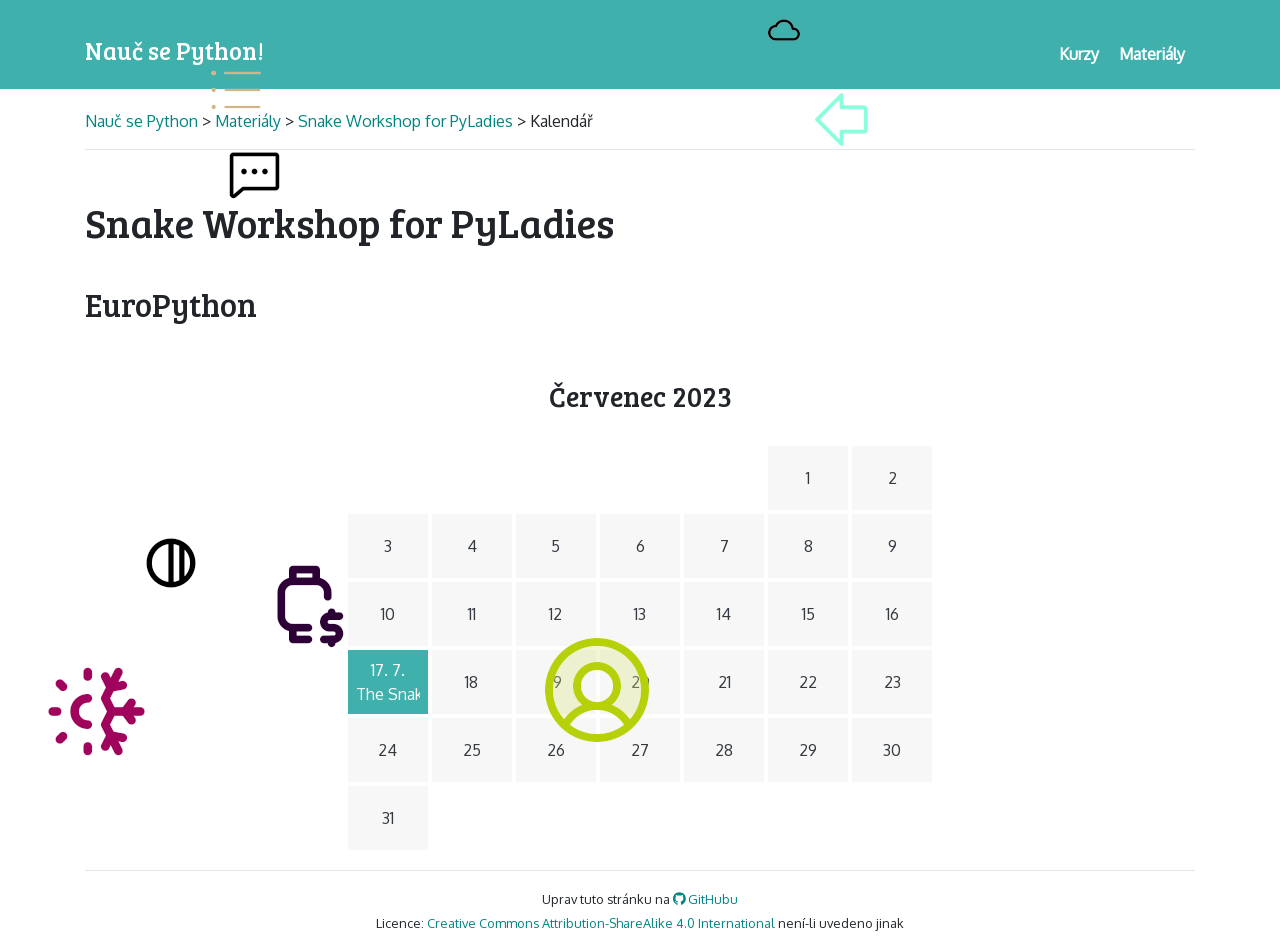 The height and width of the screenshot is (951, 1280). What do you see at coordinates (597, 690) in the screenshot?
I see `view your profile` at bounding box center [597, 690].